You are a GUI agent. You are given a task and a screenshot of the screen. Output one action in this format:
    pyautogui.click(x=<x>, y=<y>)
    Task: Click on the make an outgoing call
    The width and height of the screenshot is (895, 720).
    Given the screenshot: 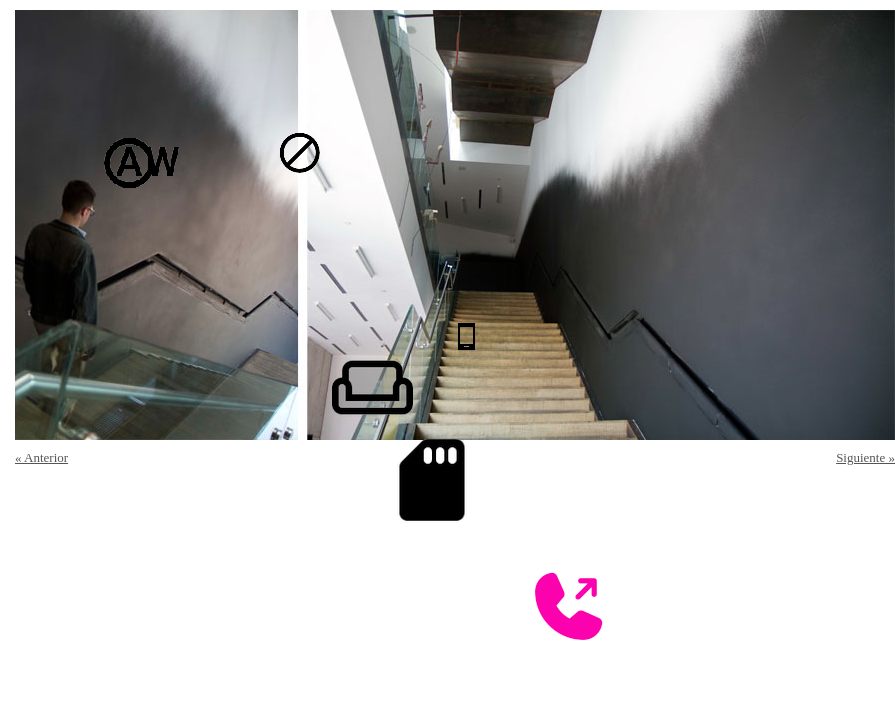 What is the action you would take?
    pyautogui.click(x=570, y=605)
    